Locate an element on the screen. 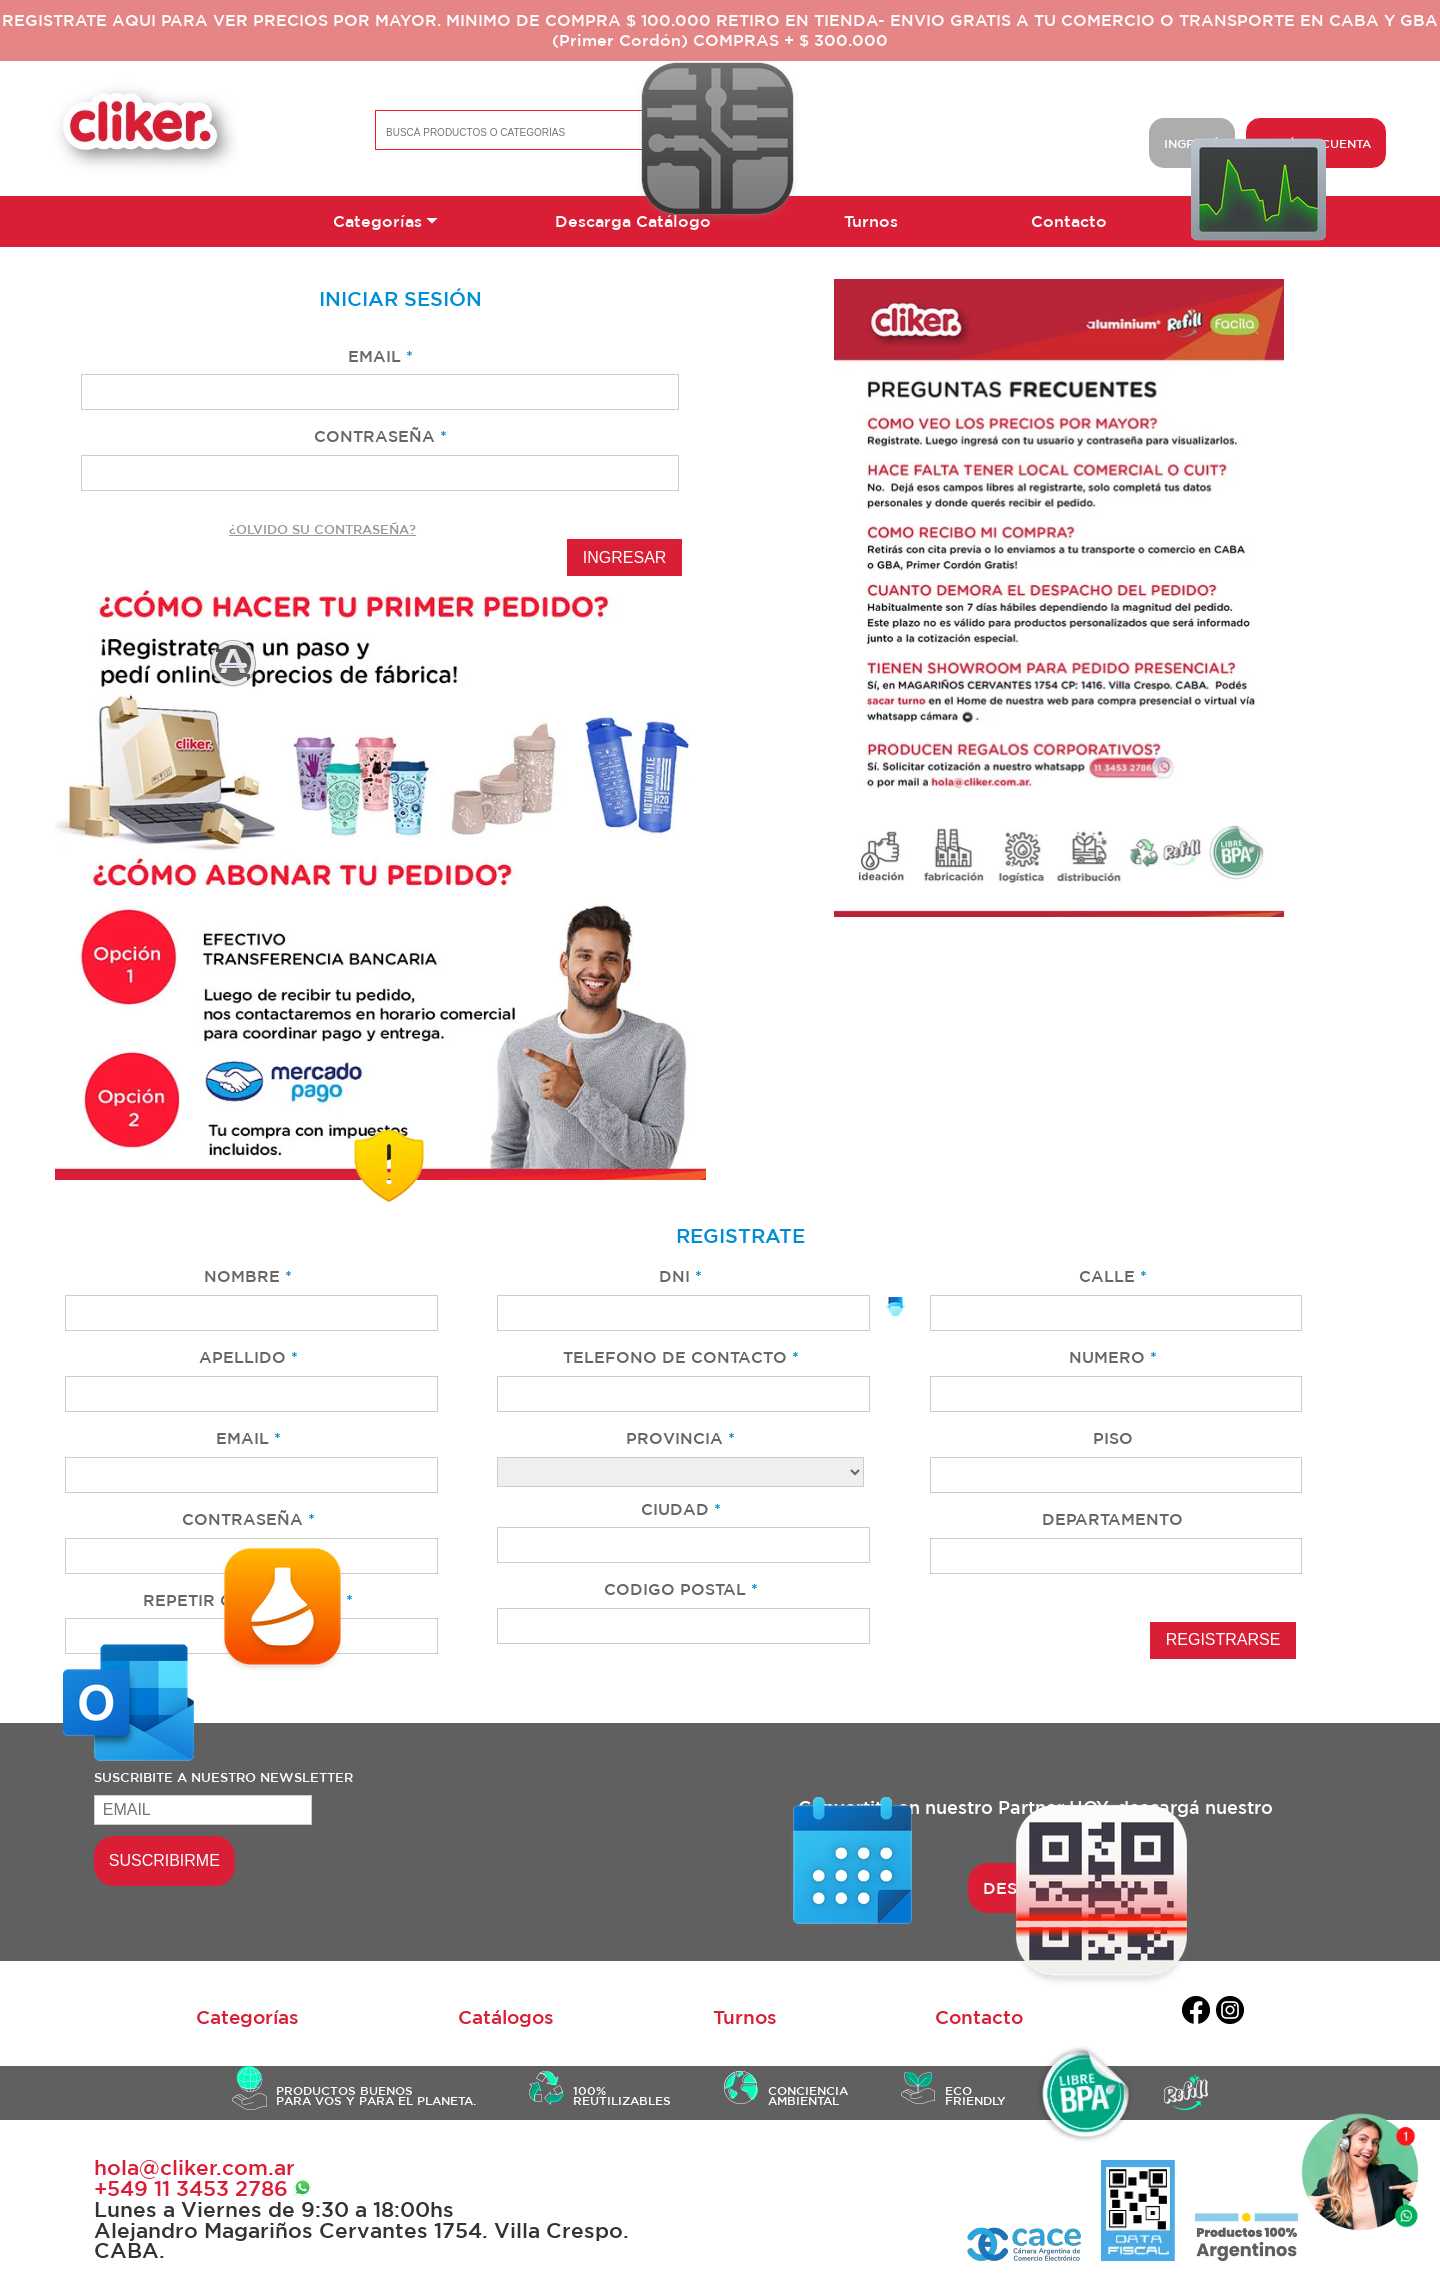  open Giara Reddit client app is located at coordinates (282, 1606).